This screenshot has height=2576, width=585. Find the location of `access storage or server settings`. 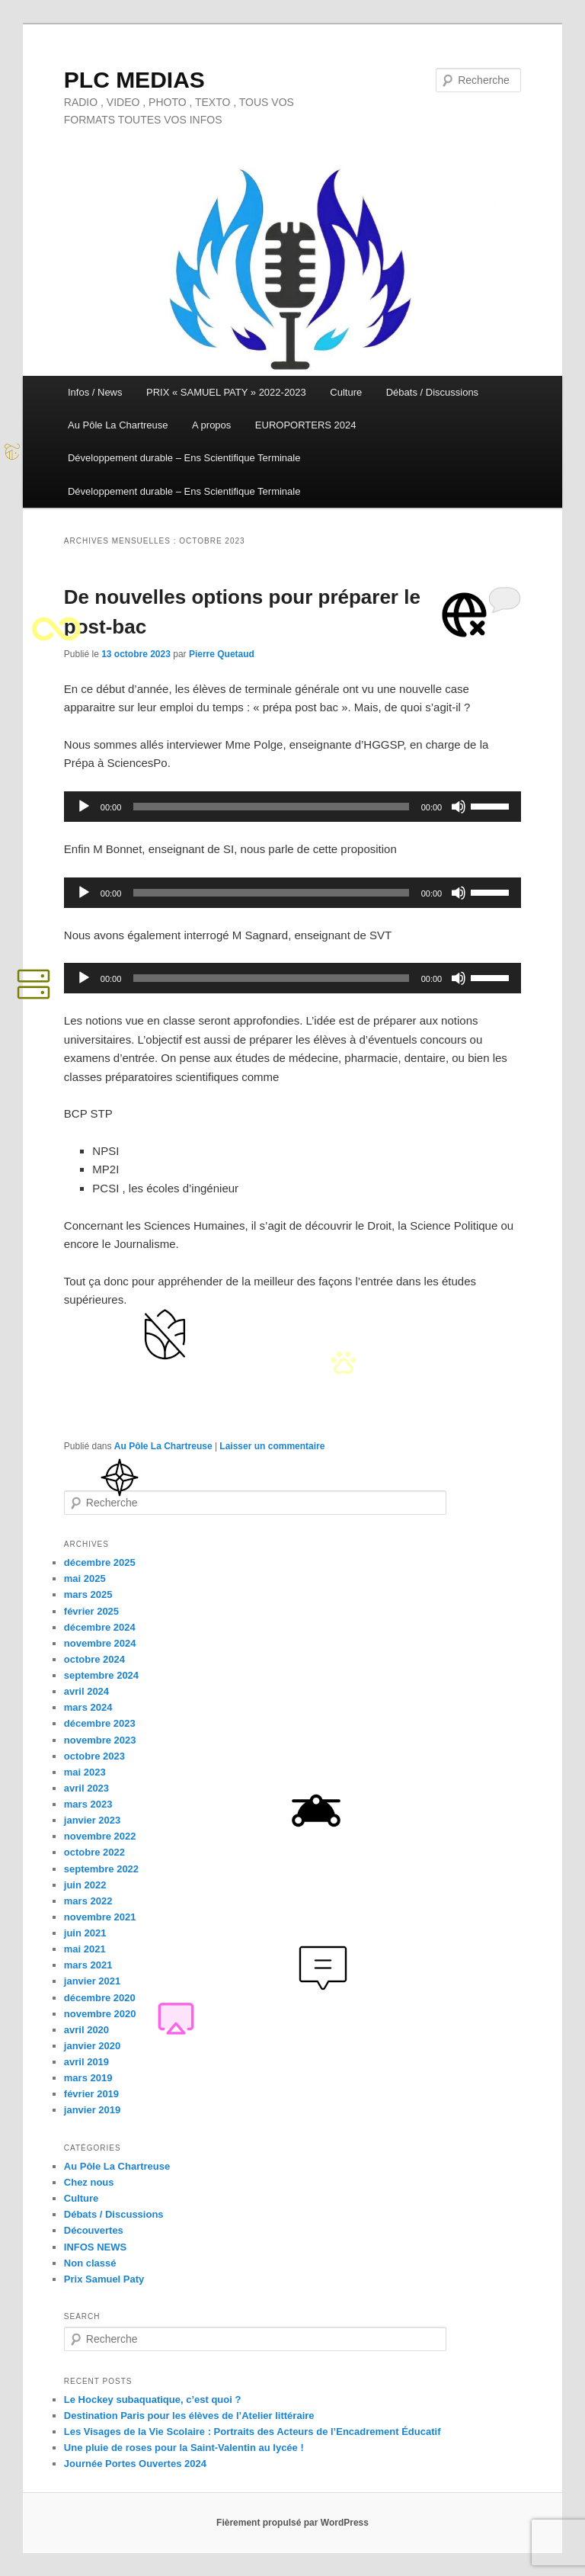

access storage or server settings is located at coordinates (34, 984).